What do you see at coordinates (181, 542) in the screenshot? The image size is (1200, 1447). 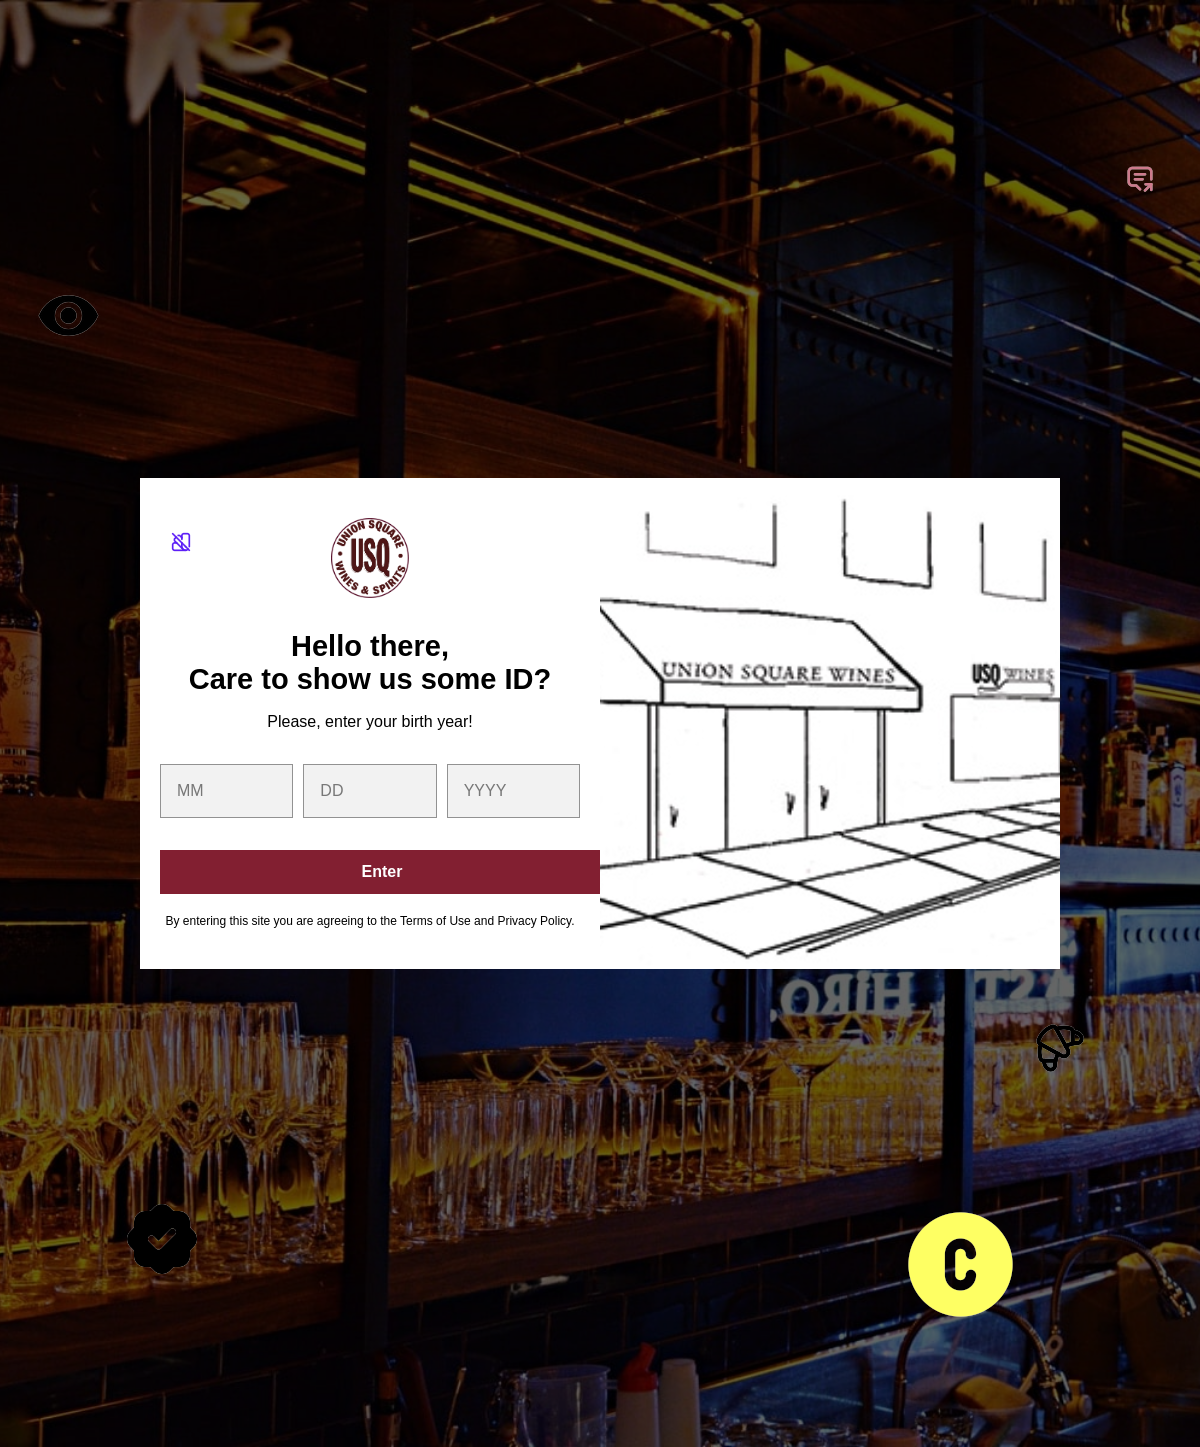 I see `disable color picker or swatch tool` at bounding box center [181, 542].